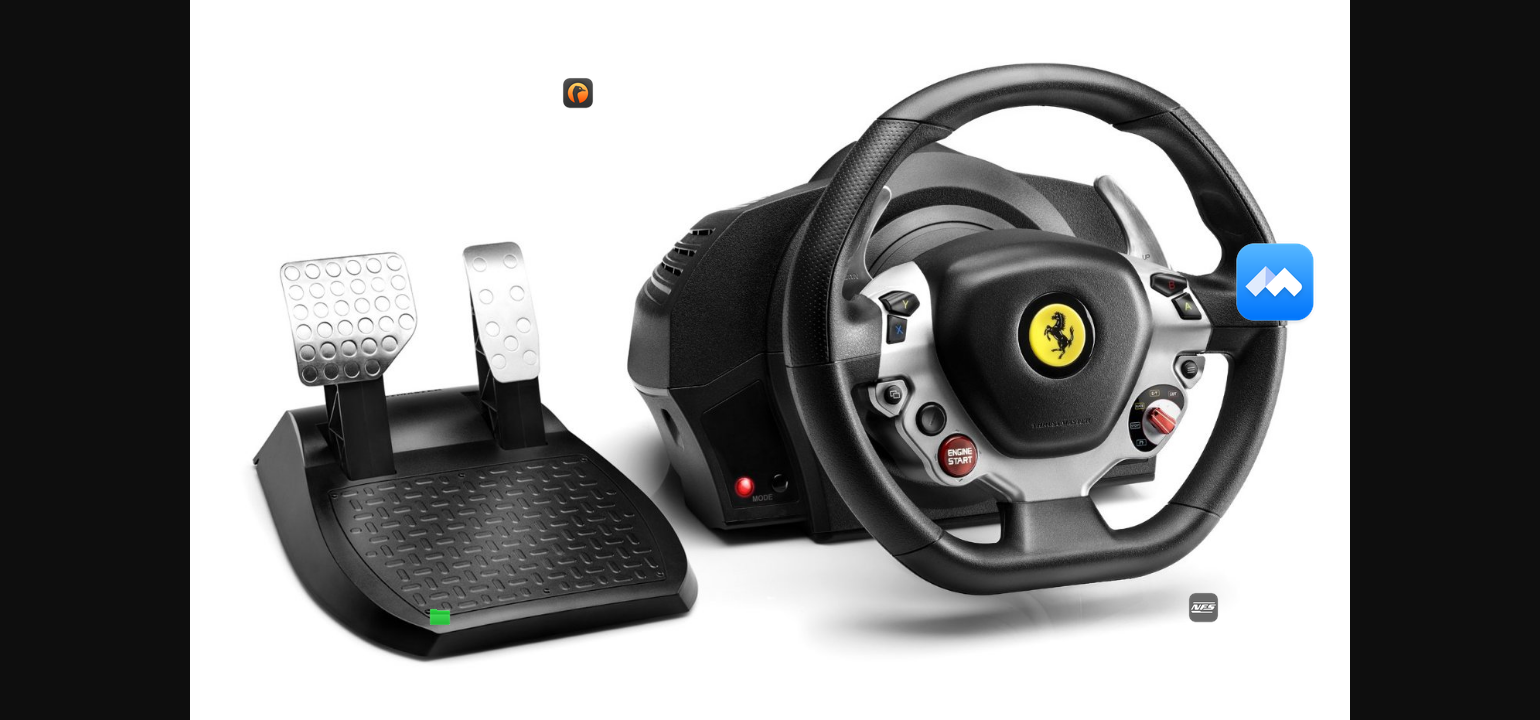 The image size is (1540, 720). What do you see at coordinates (440, 617) in the screenshot?
I see `open folder containing files` at bounding box center [440, 617].